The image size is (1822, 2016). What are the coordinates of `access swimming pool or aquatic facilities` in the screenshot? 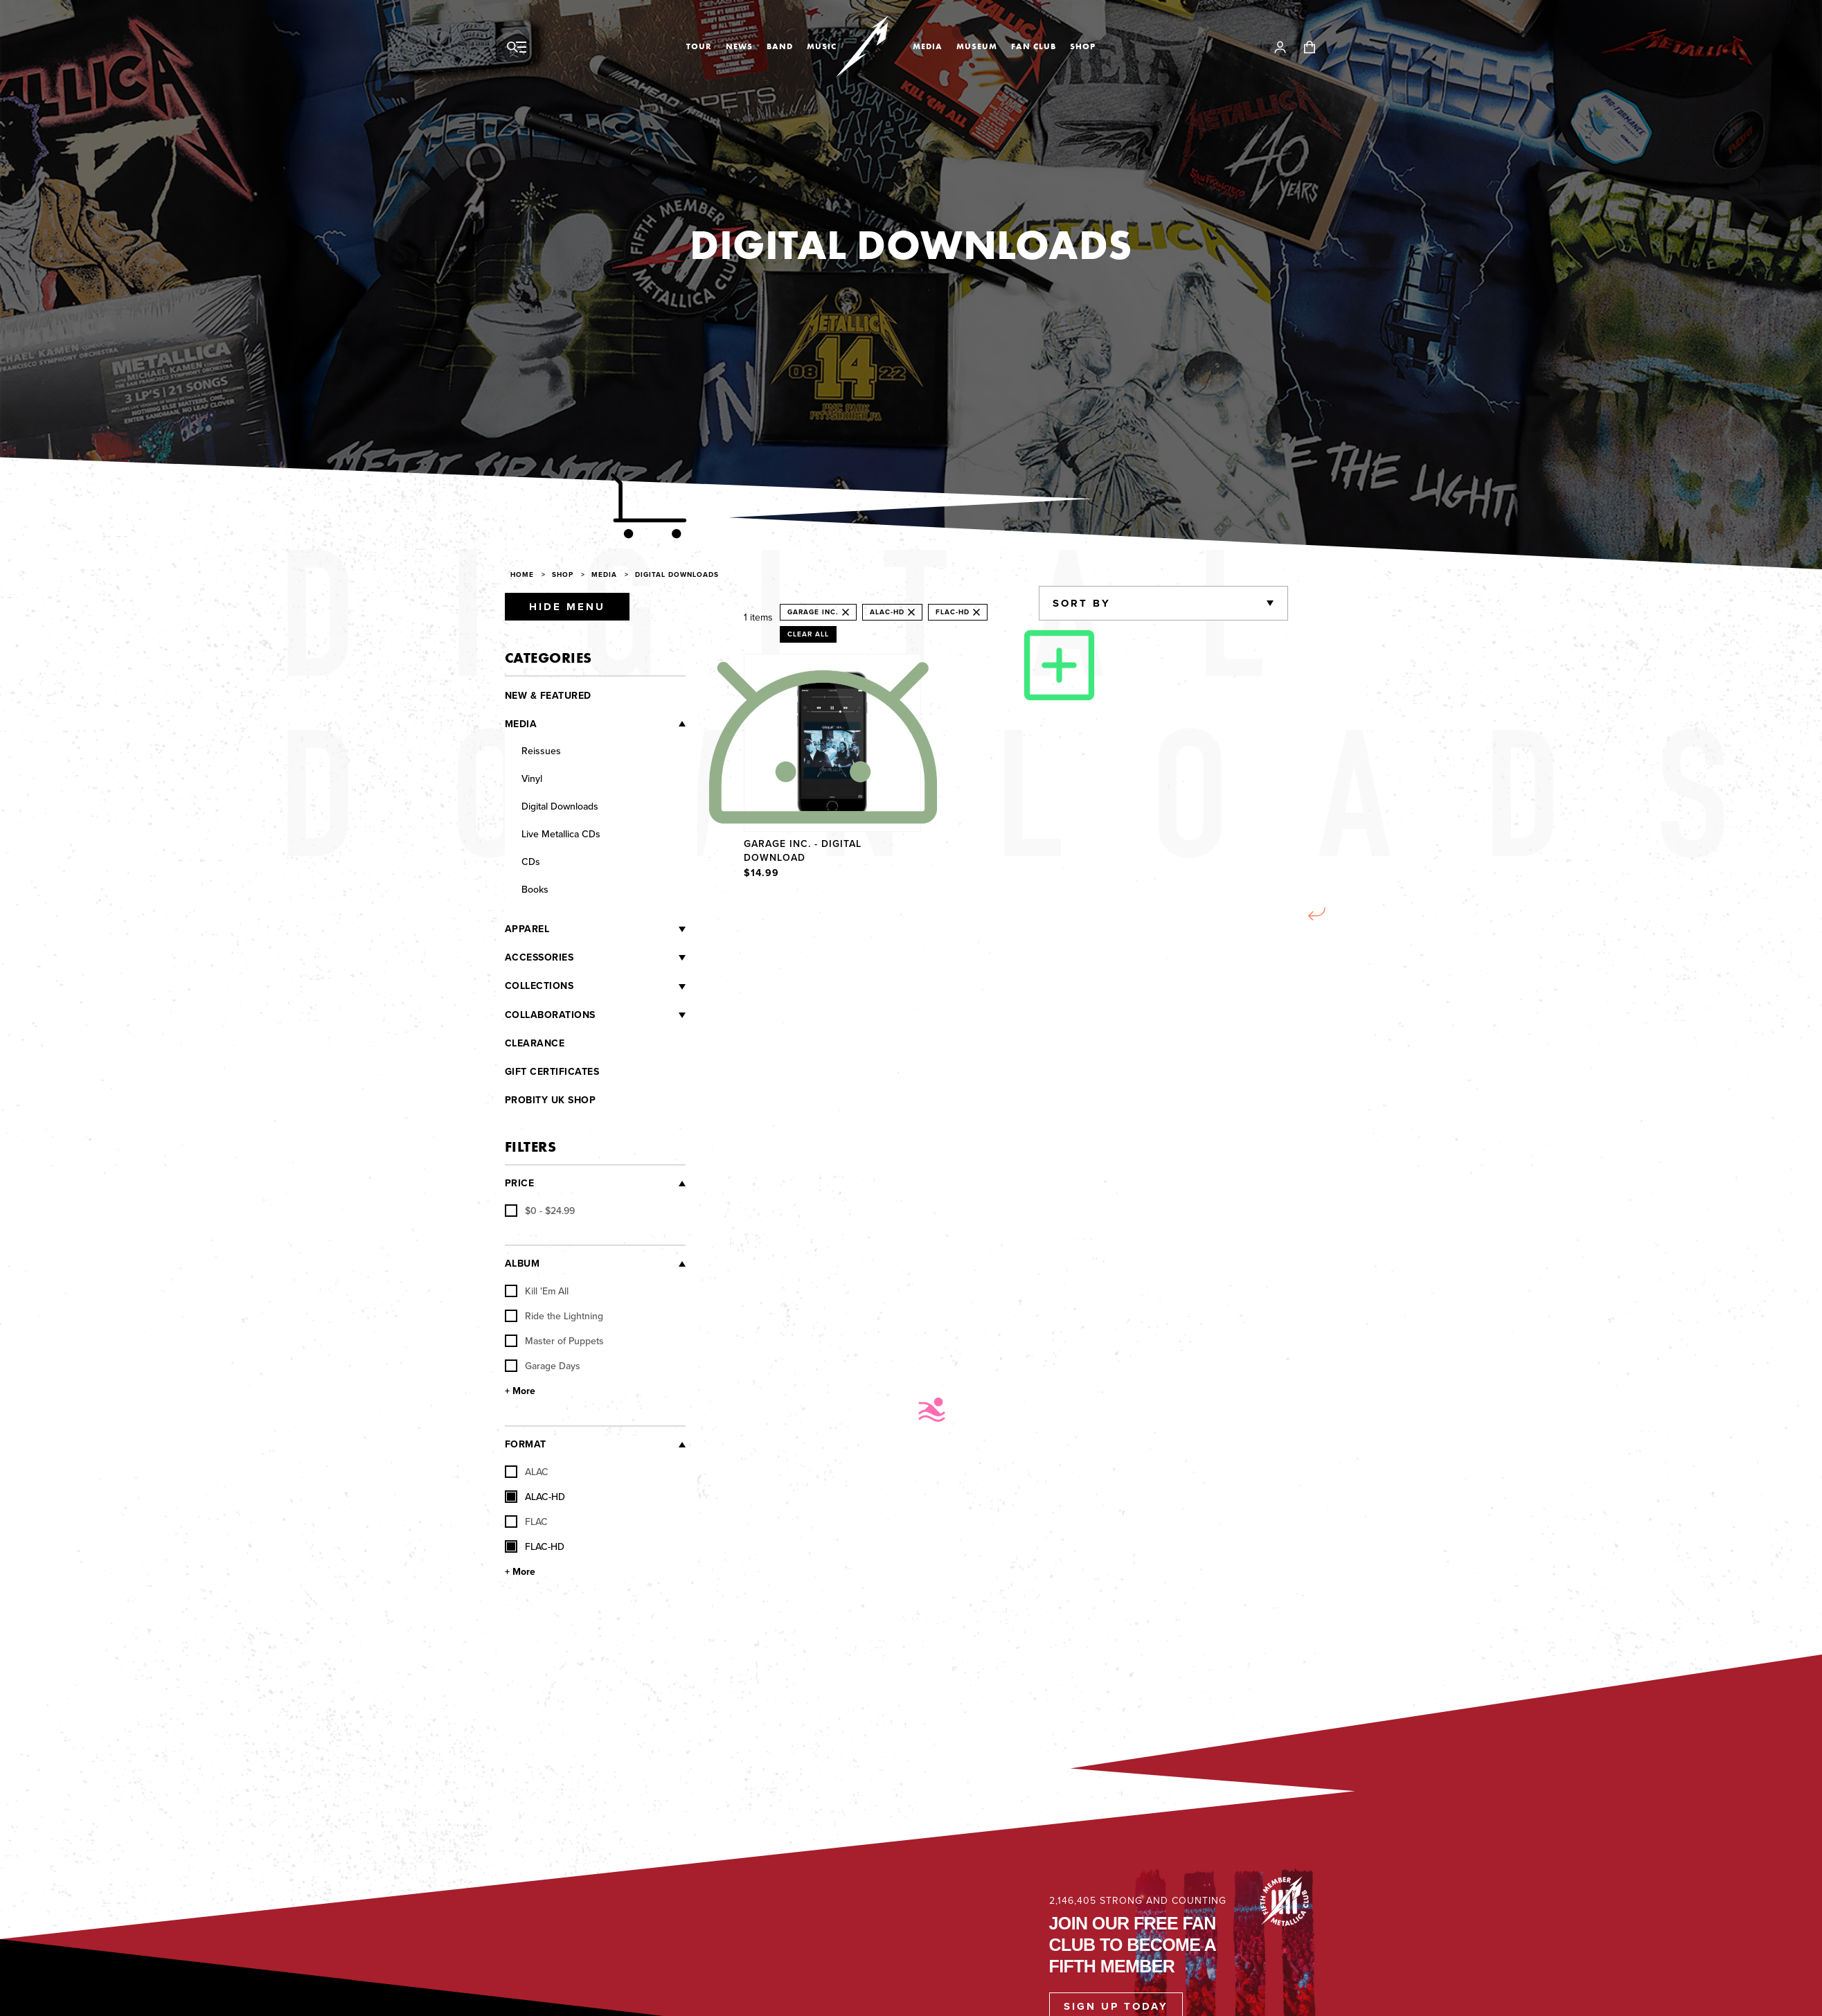 It's located at (931, 1409).